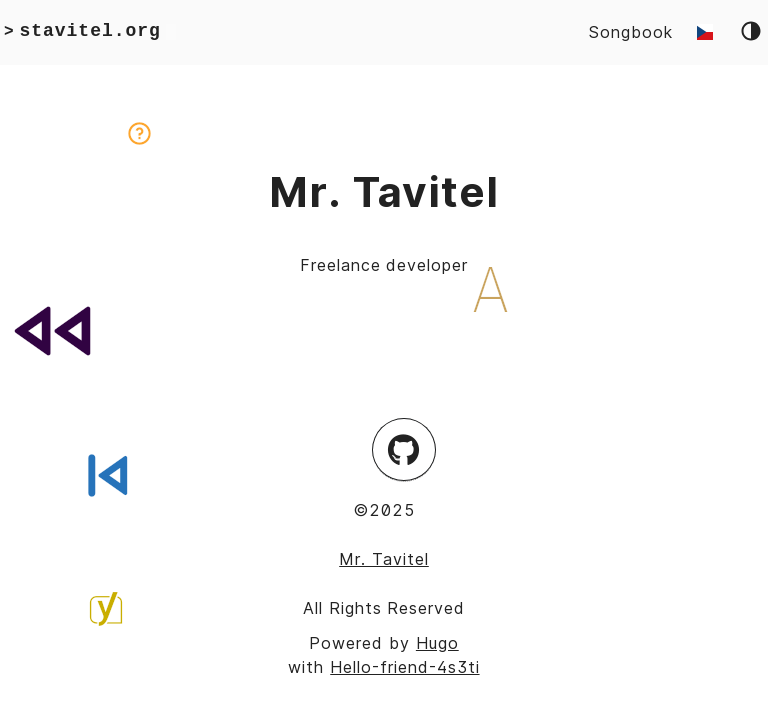  I want to click on A-Frame VR framework logo, so click(490, 289).